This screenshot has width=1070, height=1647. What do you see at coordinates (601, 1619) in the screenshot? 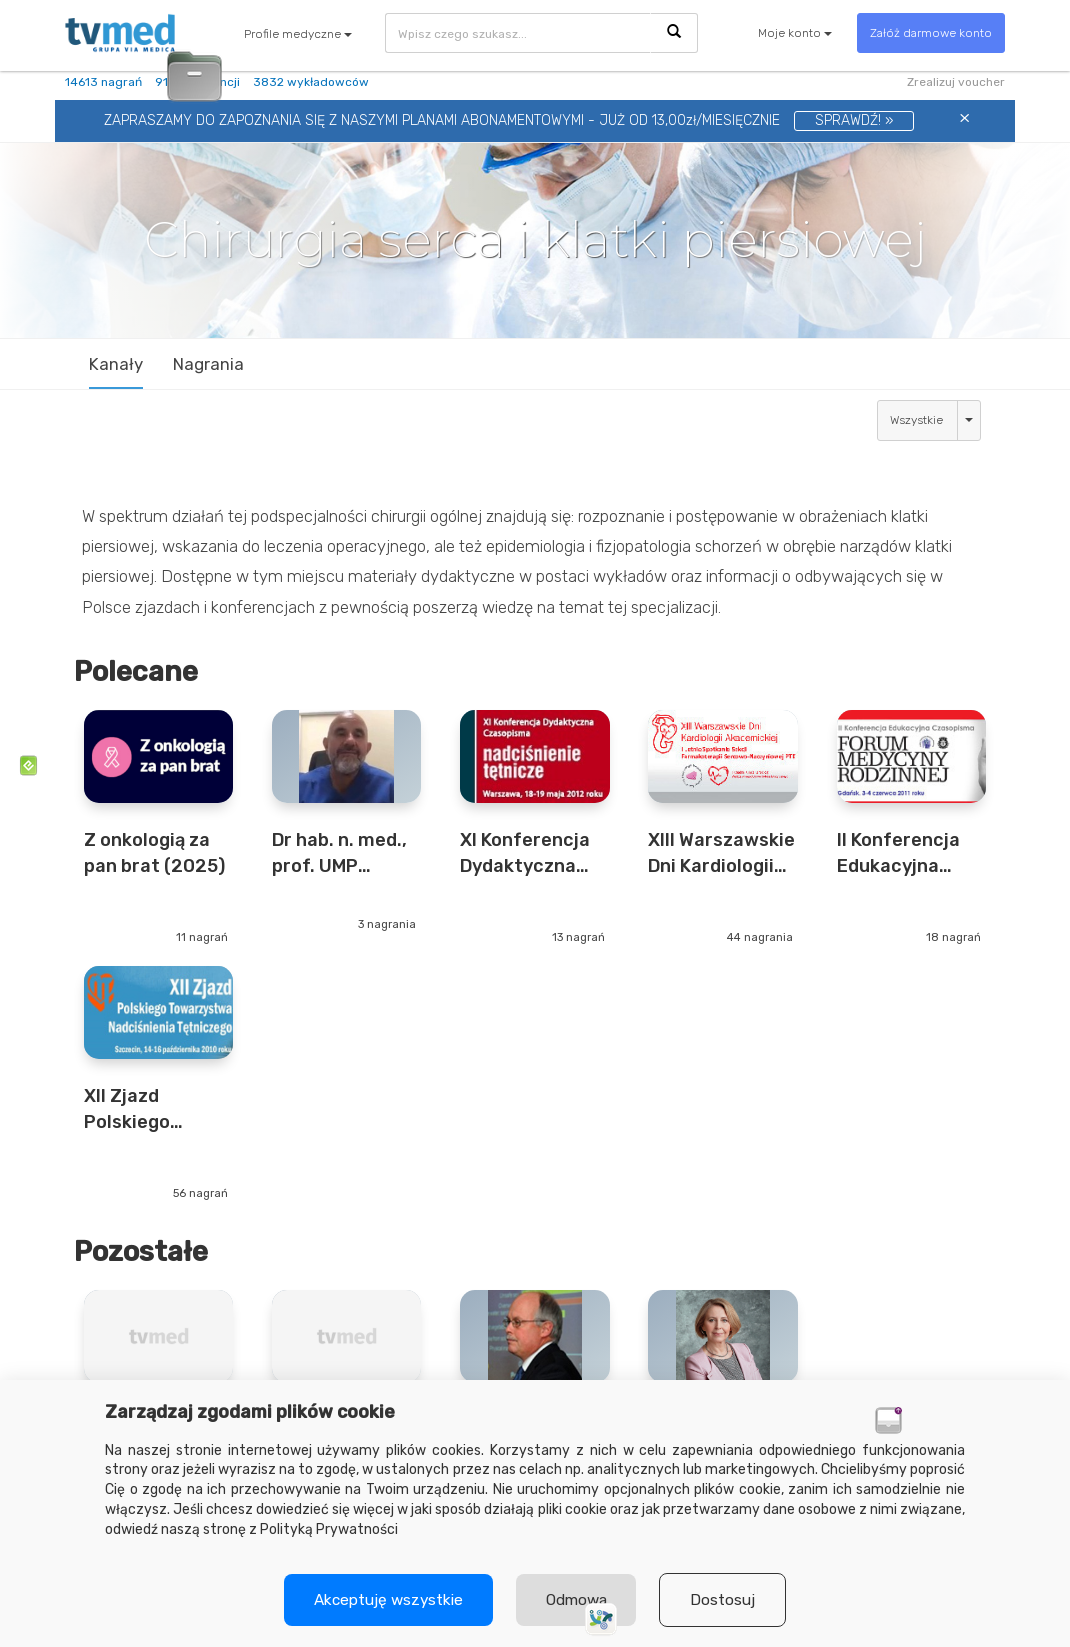
I see `open barrier app for keyboard and mouse sharing` at bounding box center [601, 1619].